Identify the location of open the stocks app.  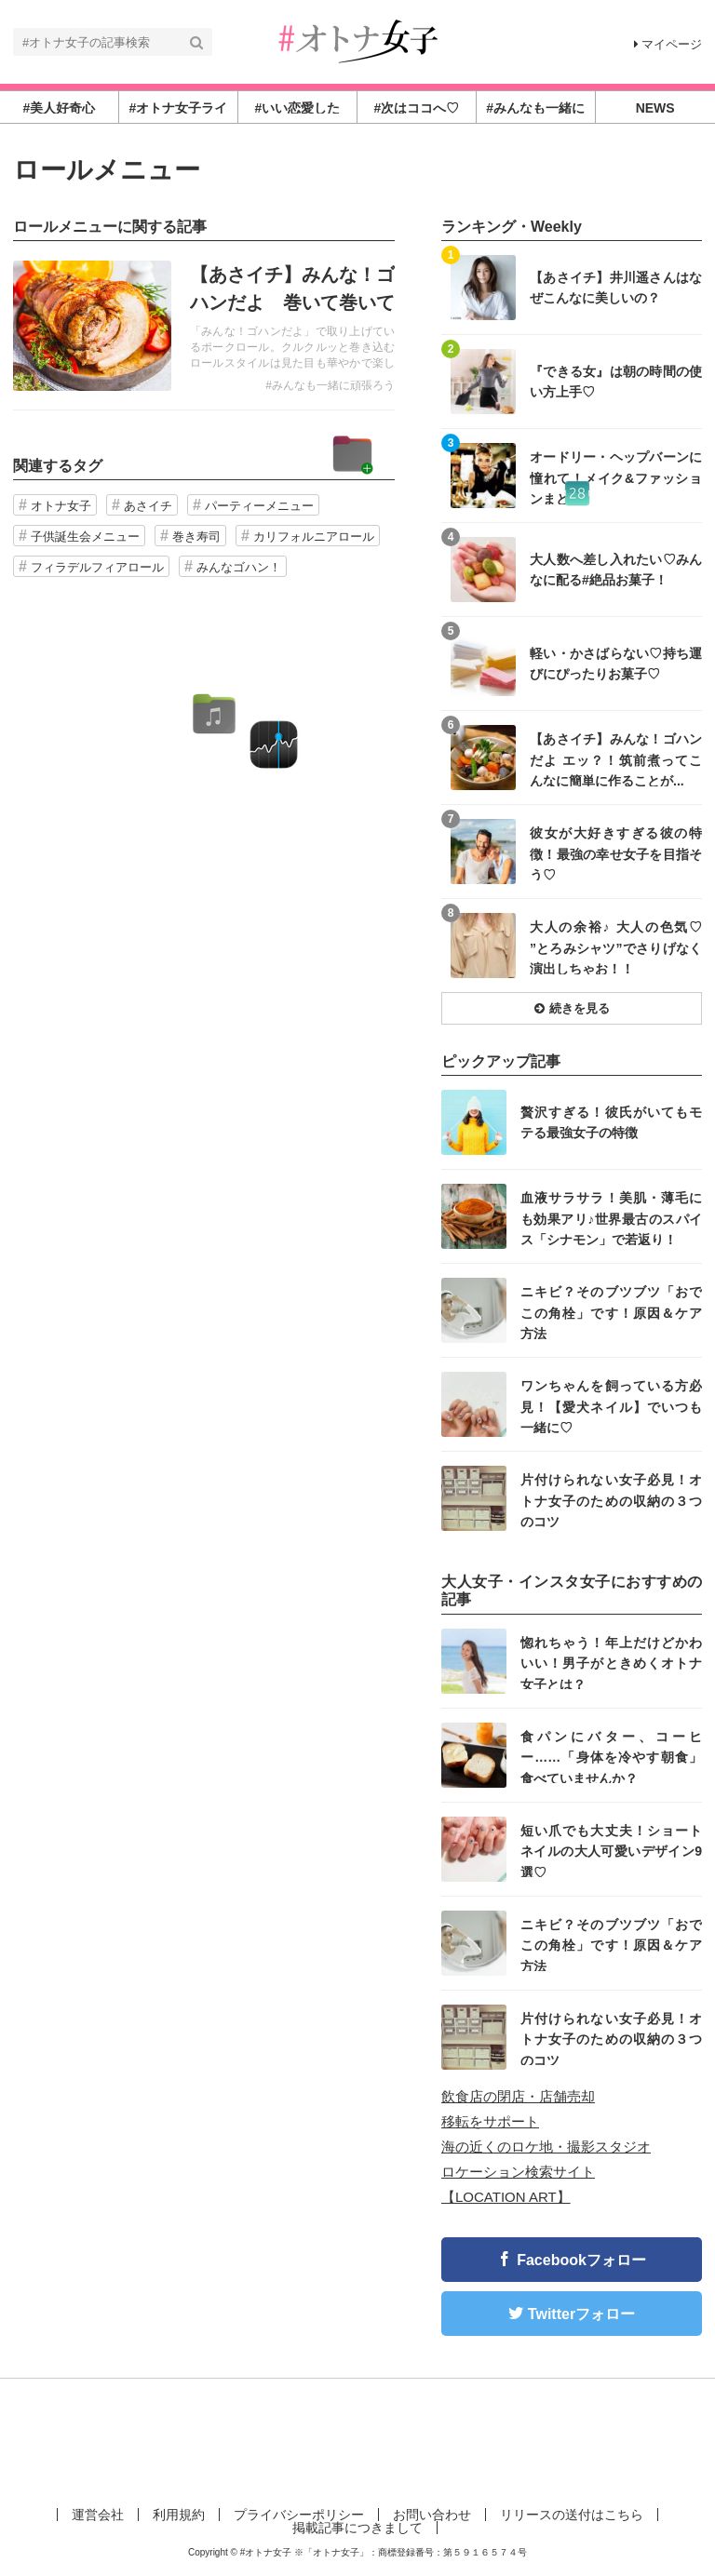
(274, 745).